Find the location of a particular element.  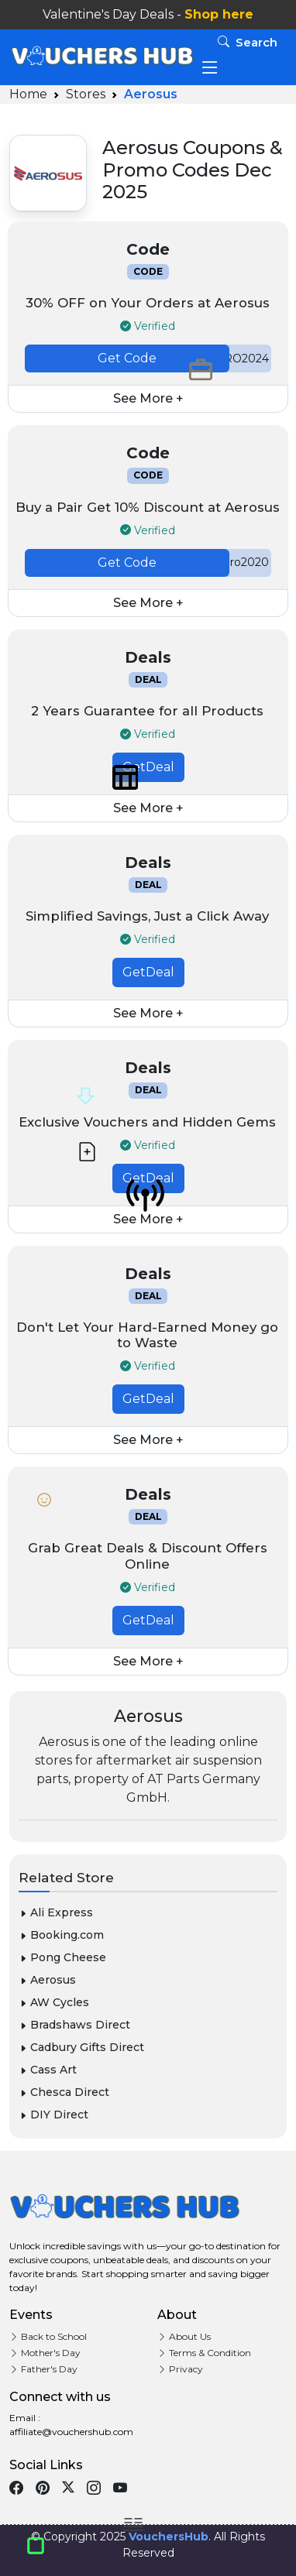

download file or content is located at coordinates (85, 1095).